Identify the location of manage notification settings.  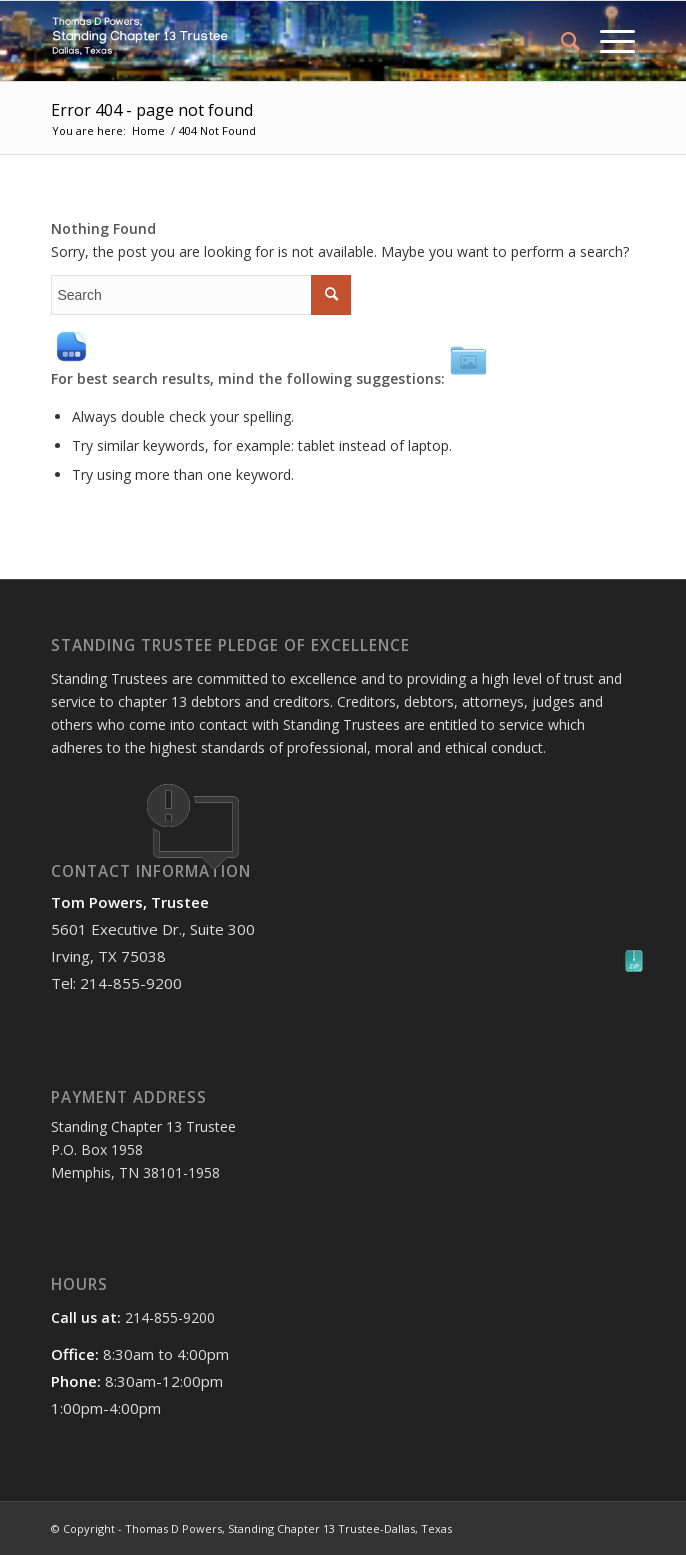
(196, 827).